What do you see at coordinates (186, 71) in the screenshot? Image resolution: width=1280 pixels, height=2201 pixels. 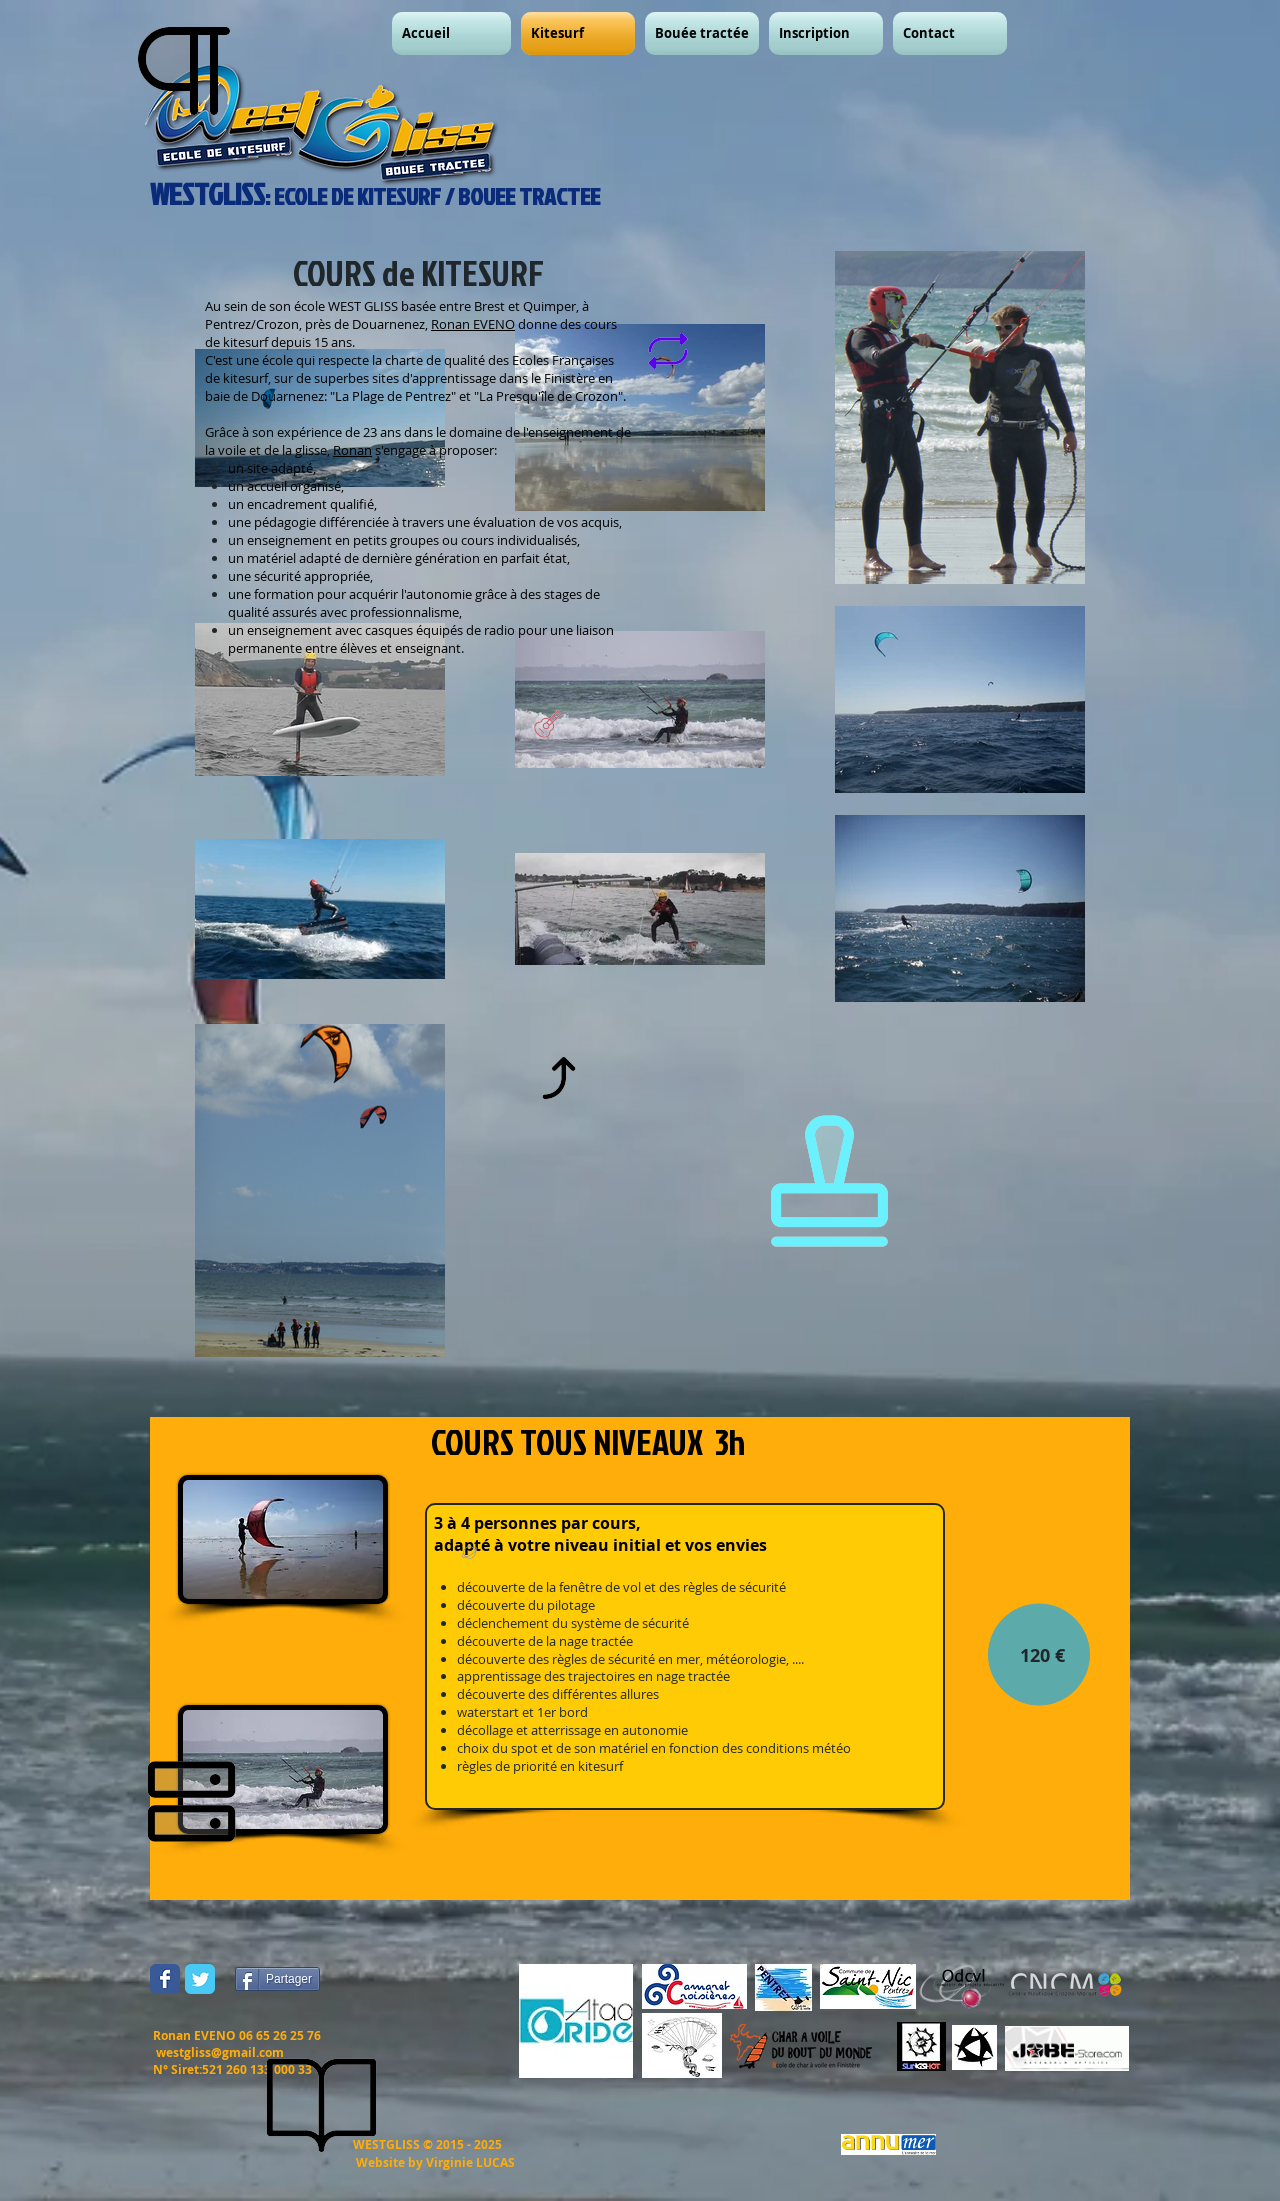 I see `insert a paragraph break` at bounding box center [186, 71].